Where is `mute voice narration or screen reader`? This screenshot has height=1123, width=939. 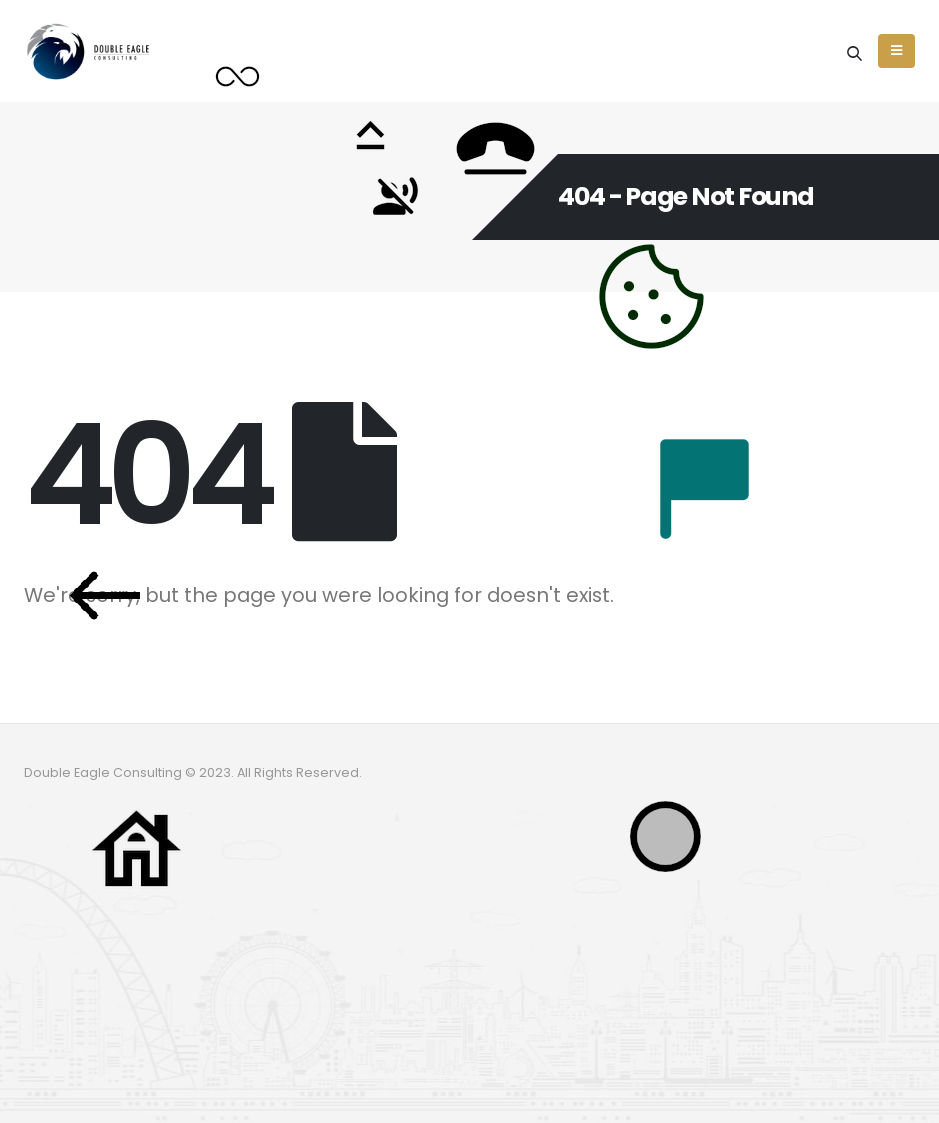
mute voice narration or screen reader is located at coordinates (395, 196).